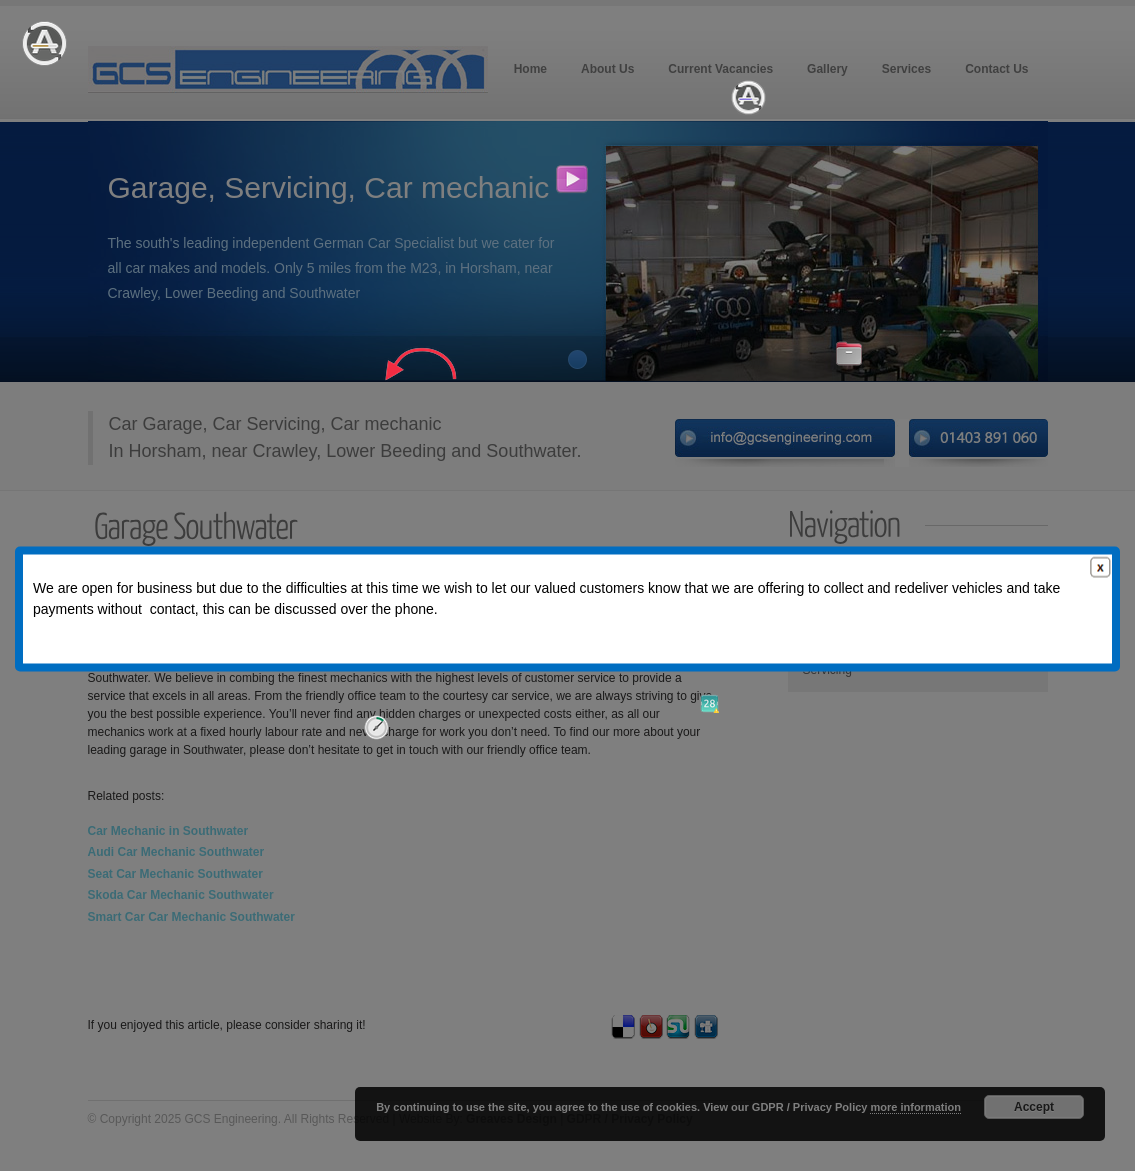  What do you see at coordinates (44, 43) in the screenshot?
I see `check for available software updates` at bounding box center [44, 43].